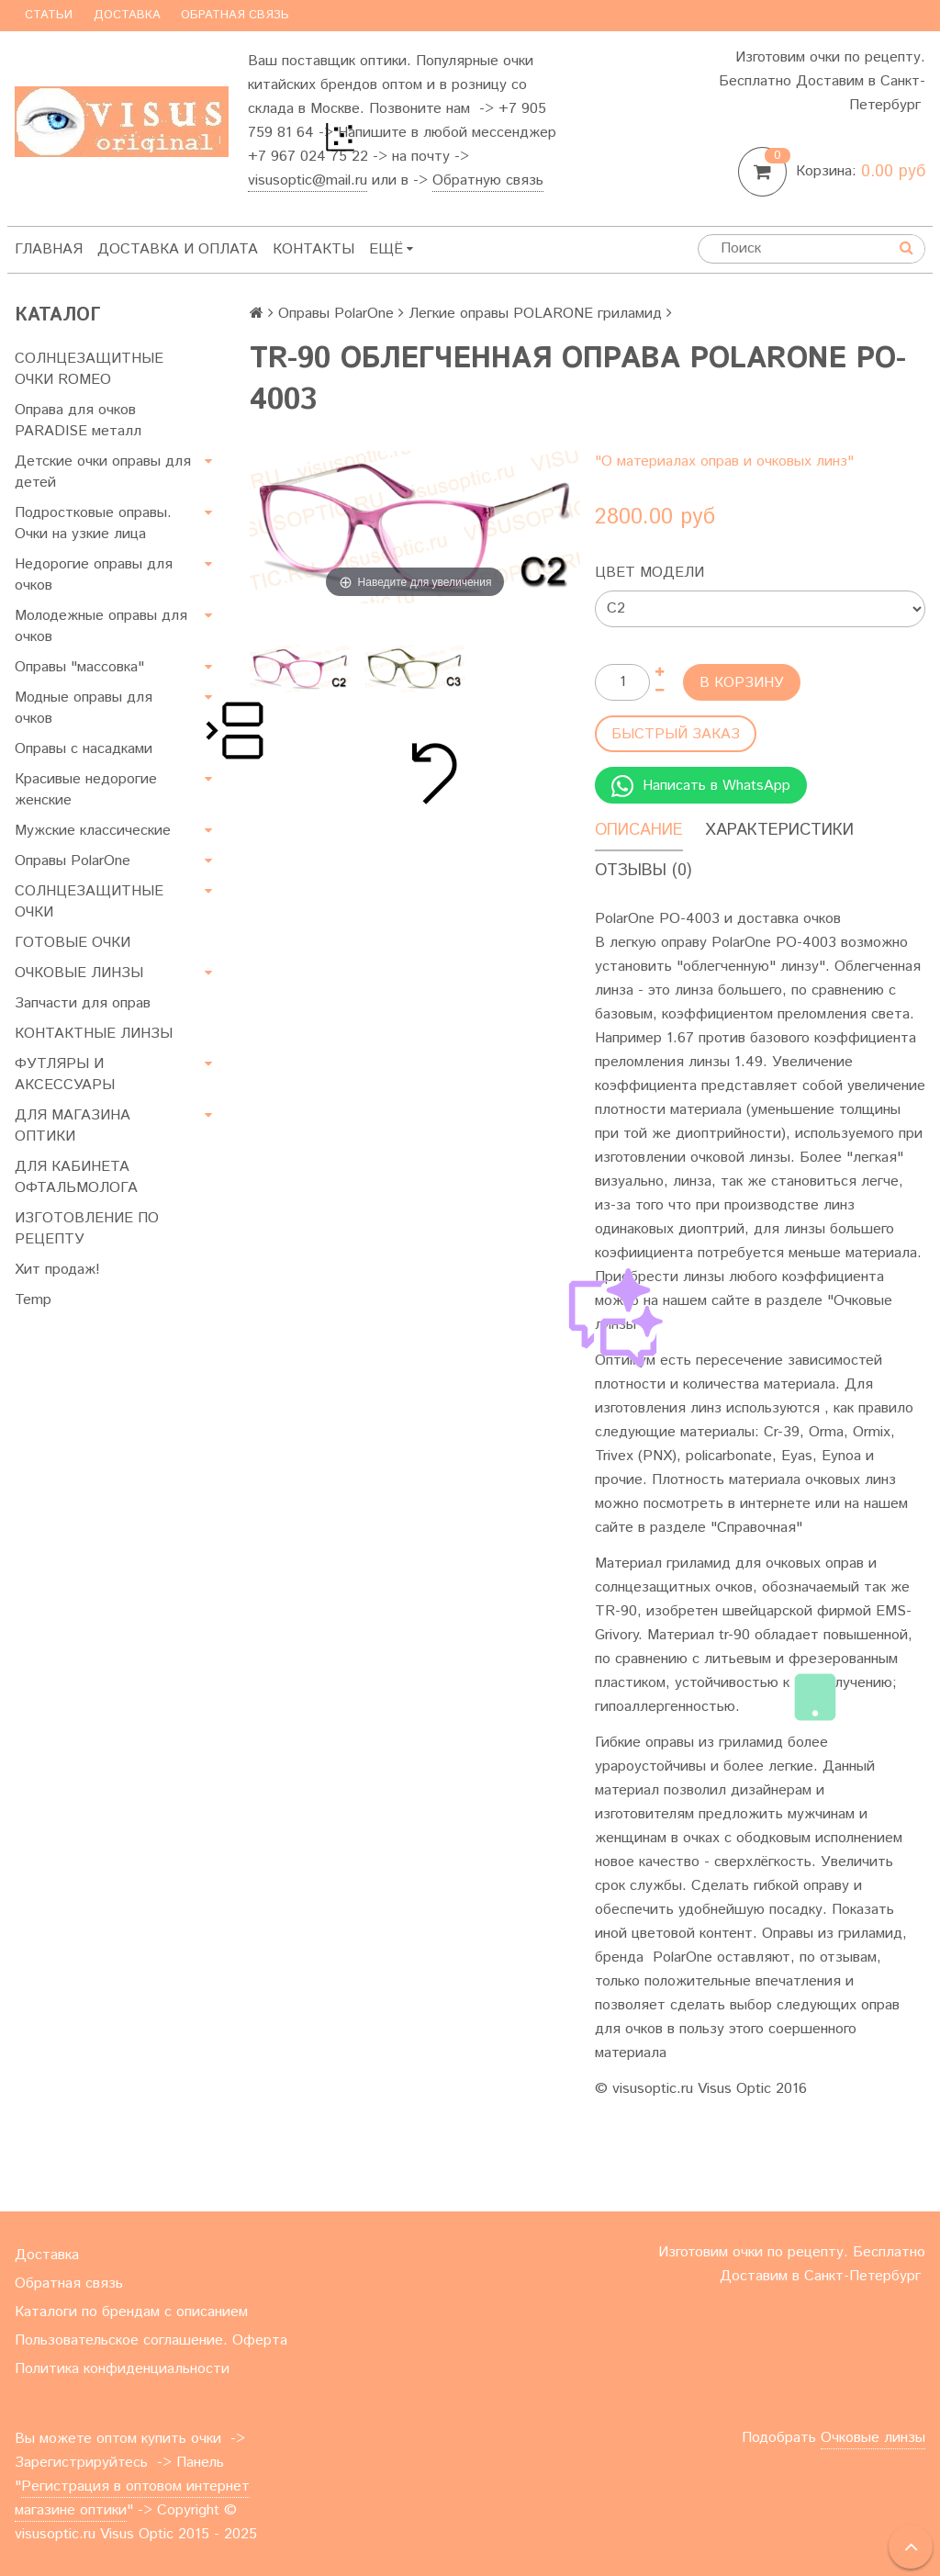 Image resolution: width=940 pixels, height=2576 pixels. What do you see at coordinates (815, 1697) in the screenshot?
I see `tablet device with home button` at bounding box center [815, 1697].